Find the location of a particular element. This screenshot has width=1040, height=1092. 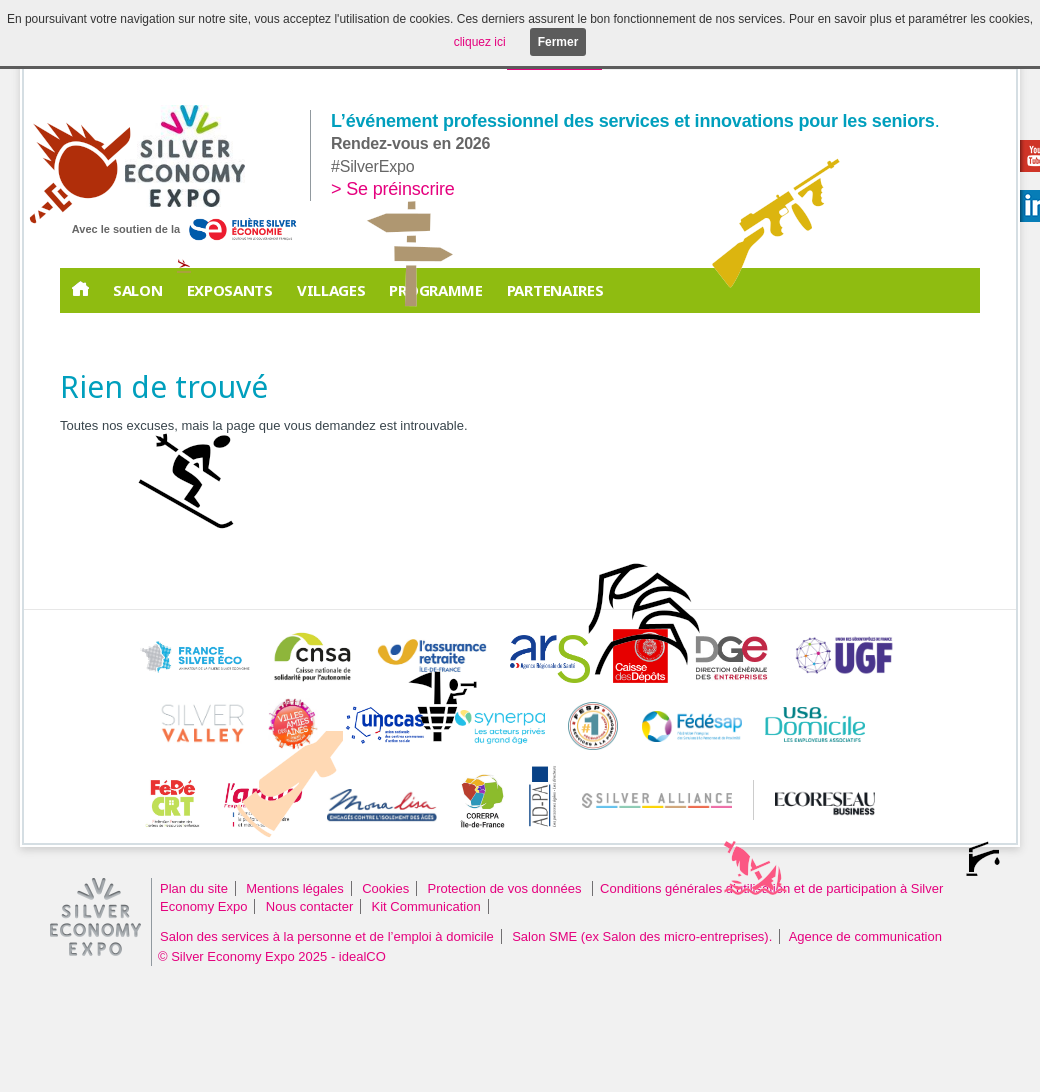

access skiing or winter sports activities is located at coordinates (186, 481).